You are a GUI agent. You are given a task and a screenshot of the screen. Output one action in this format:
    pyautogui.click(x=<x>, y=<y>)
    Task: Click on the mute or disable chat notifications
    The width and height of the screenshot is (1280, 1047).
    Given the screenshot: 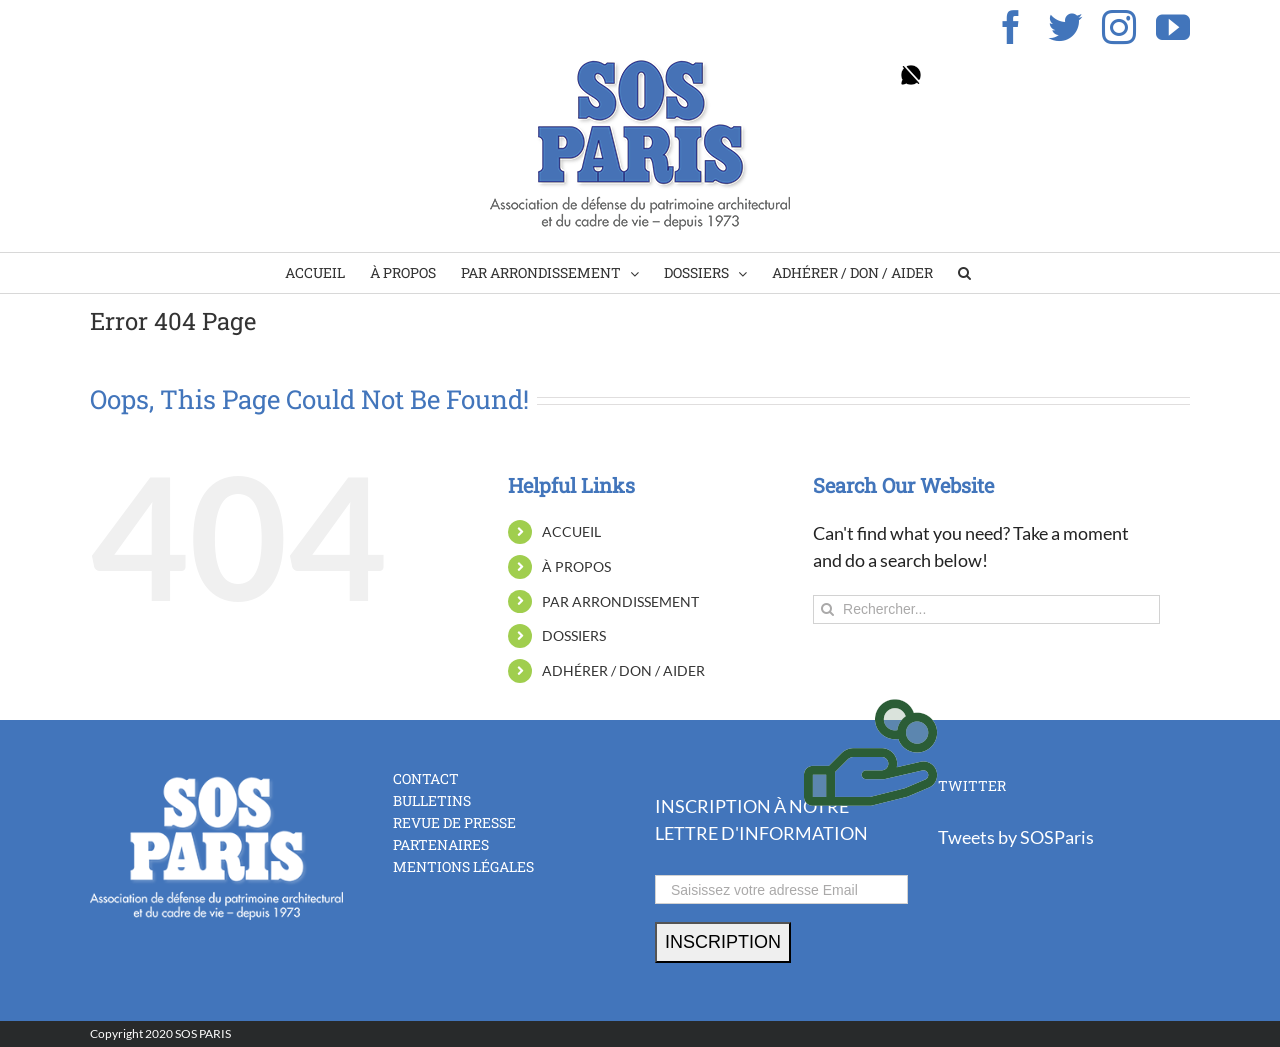 What is the action you would take?
    pyautogui.click(x=911, y=75)
    